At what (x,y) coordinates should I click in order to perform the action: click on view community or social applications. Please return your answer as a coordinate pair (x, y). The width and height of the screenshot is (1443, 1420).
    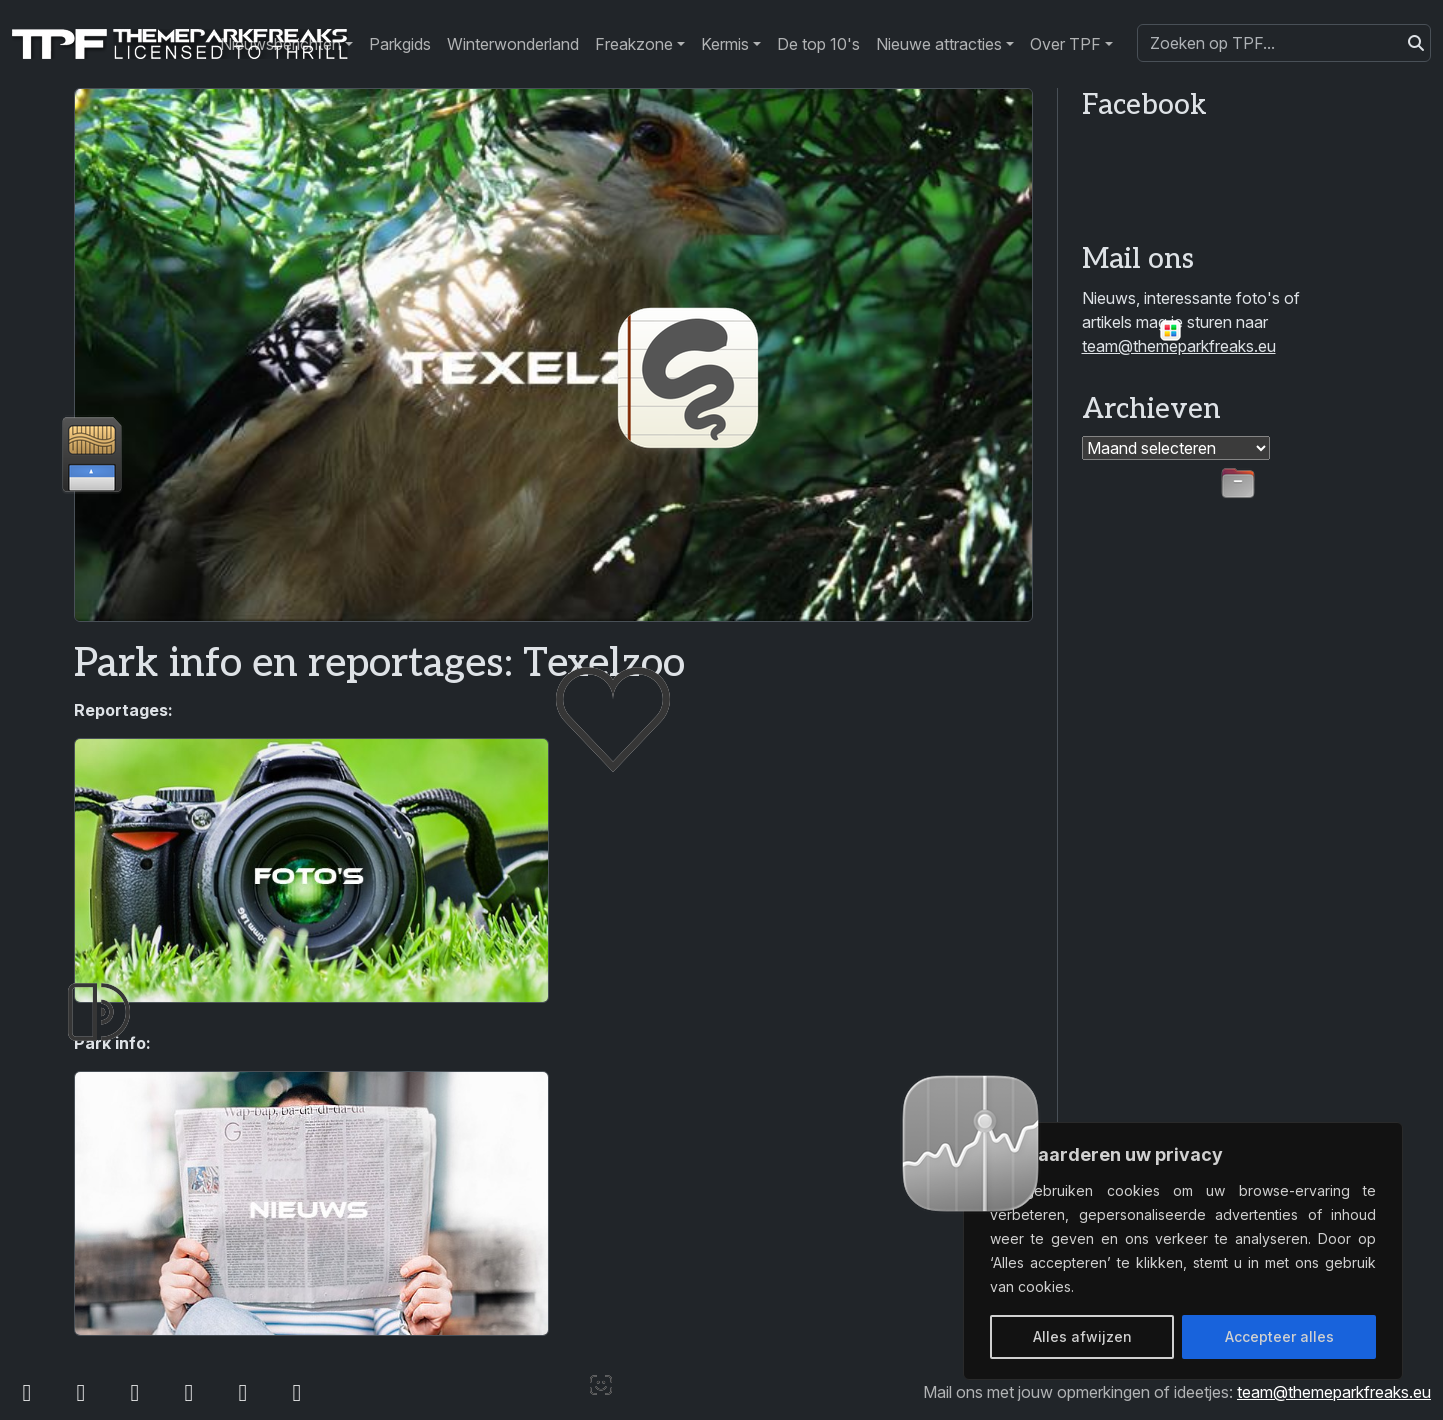
    Looking at the image, I should click on (613, 718).